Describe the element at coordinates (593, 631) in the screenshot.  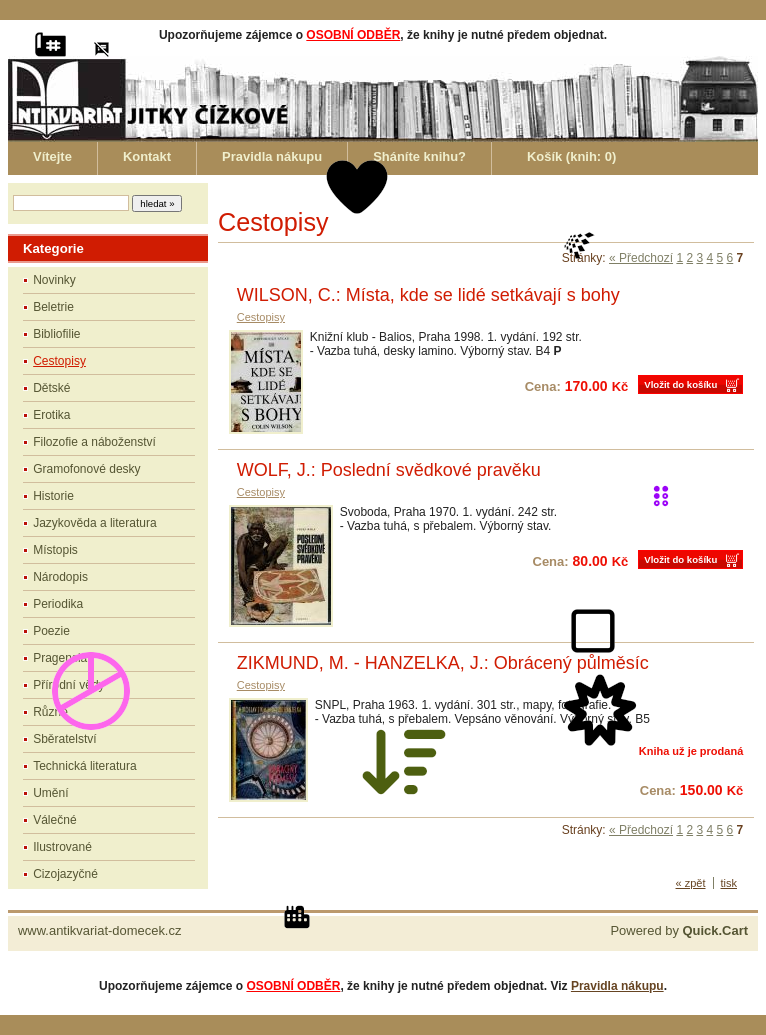
I see `an unchecked checkbox or selection state` at that location.